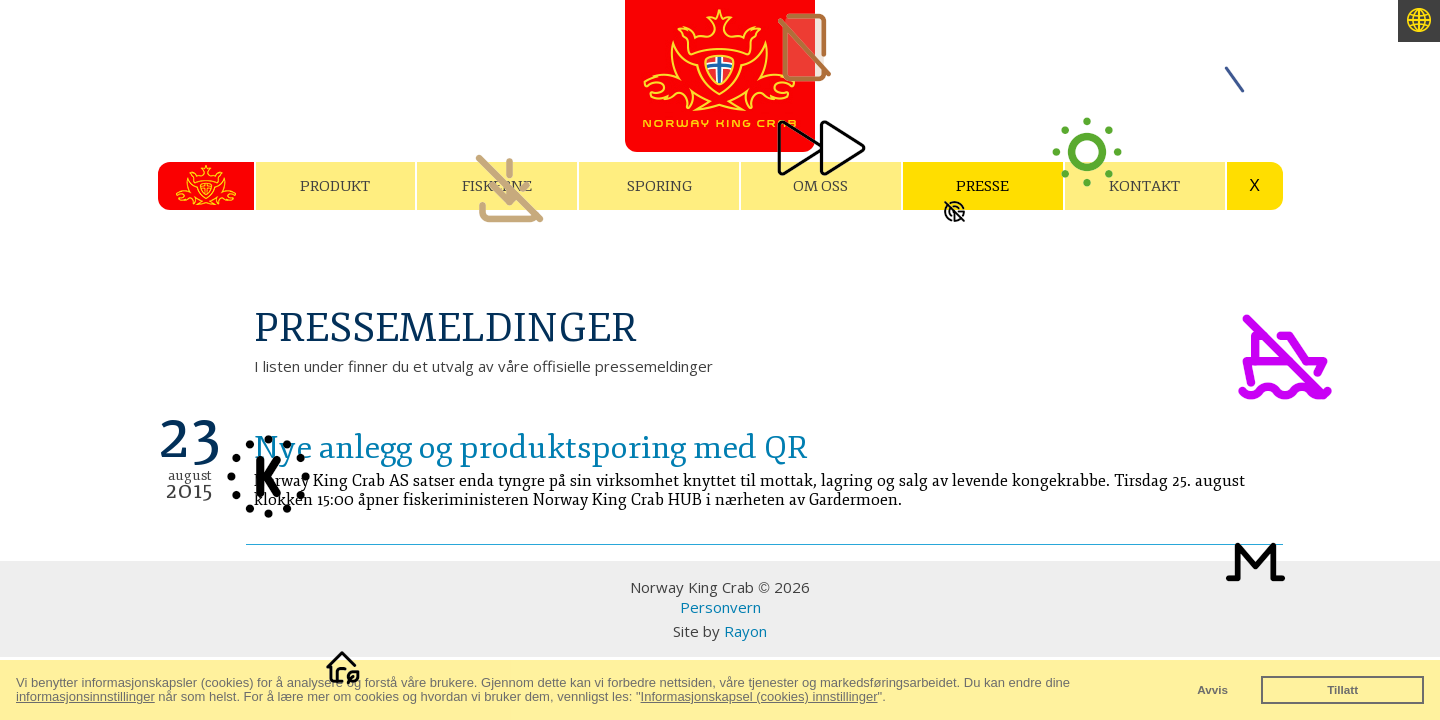  Describe the element at coordinates (954, 211) in the screenshot. I see `radar or scanning feature disabled` at that location.